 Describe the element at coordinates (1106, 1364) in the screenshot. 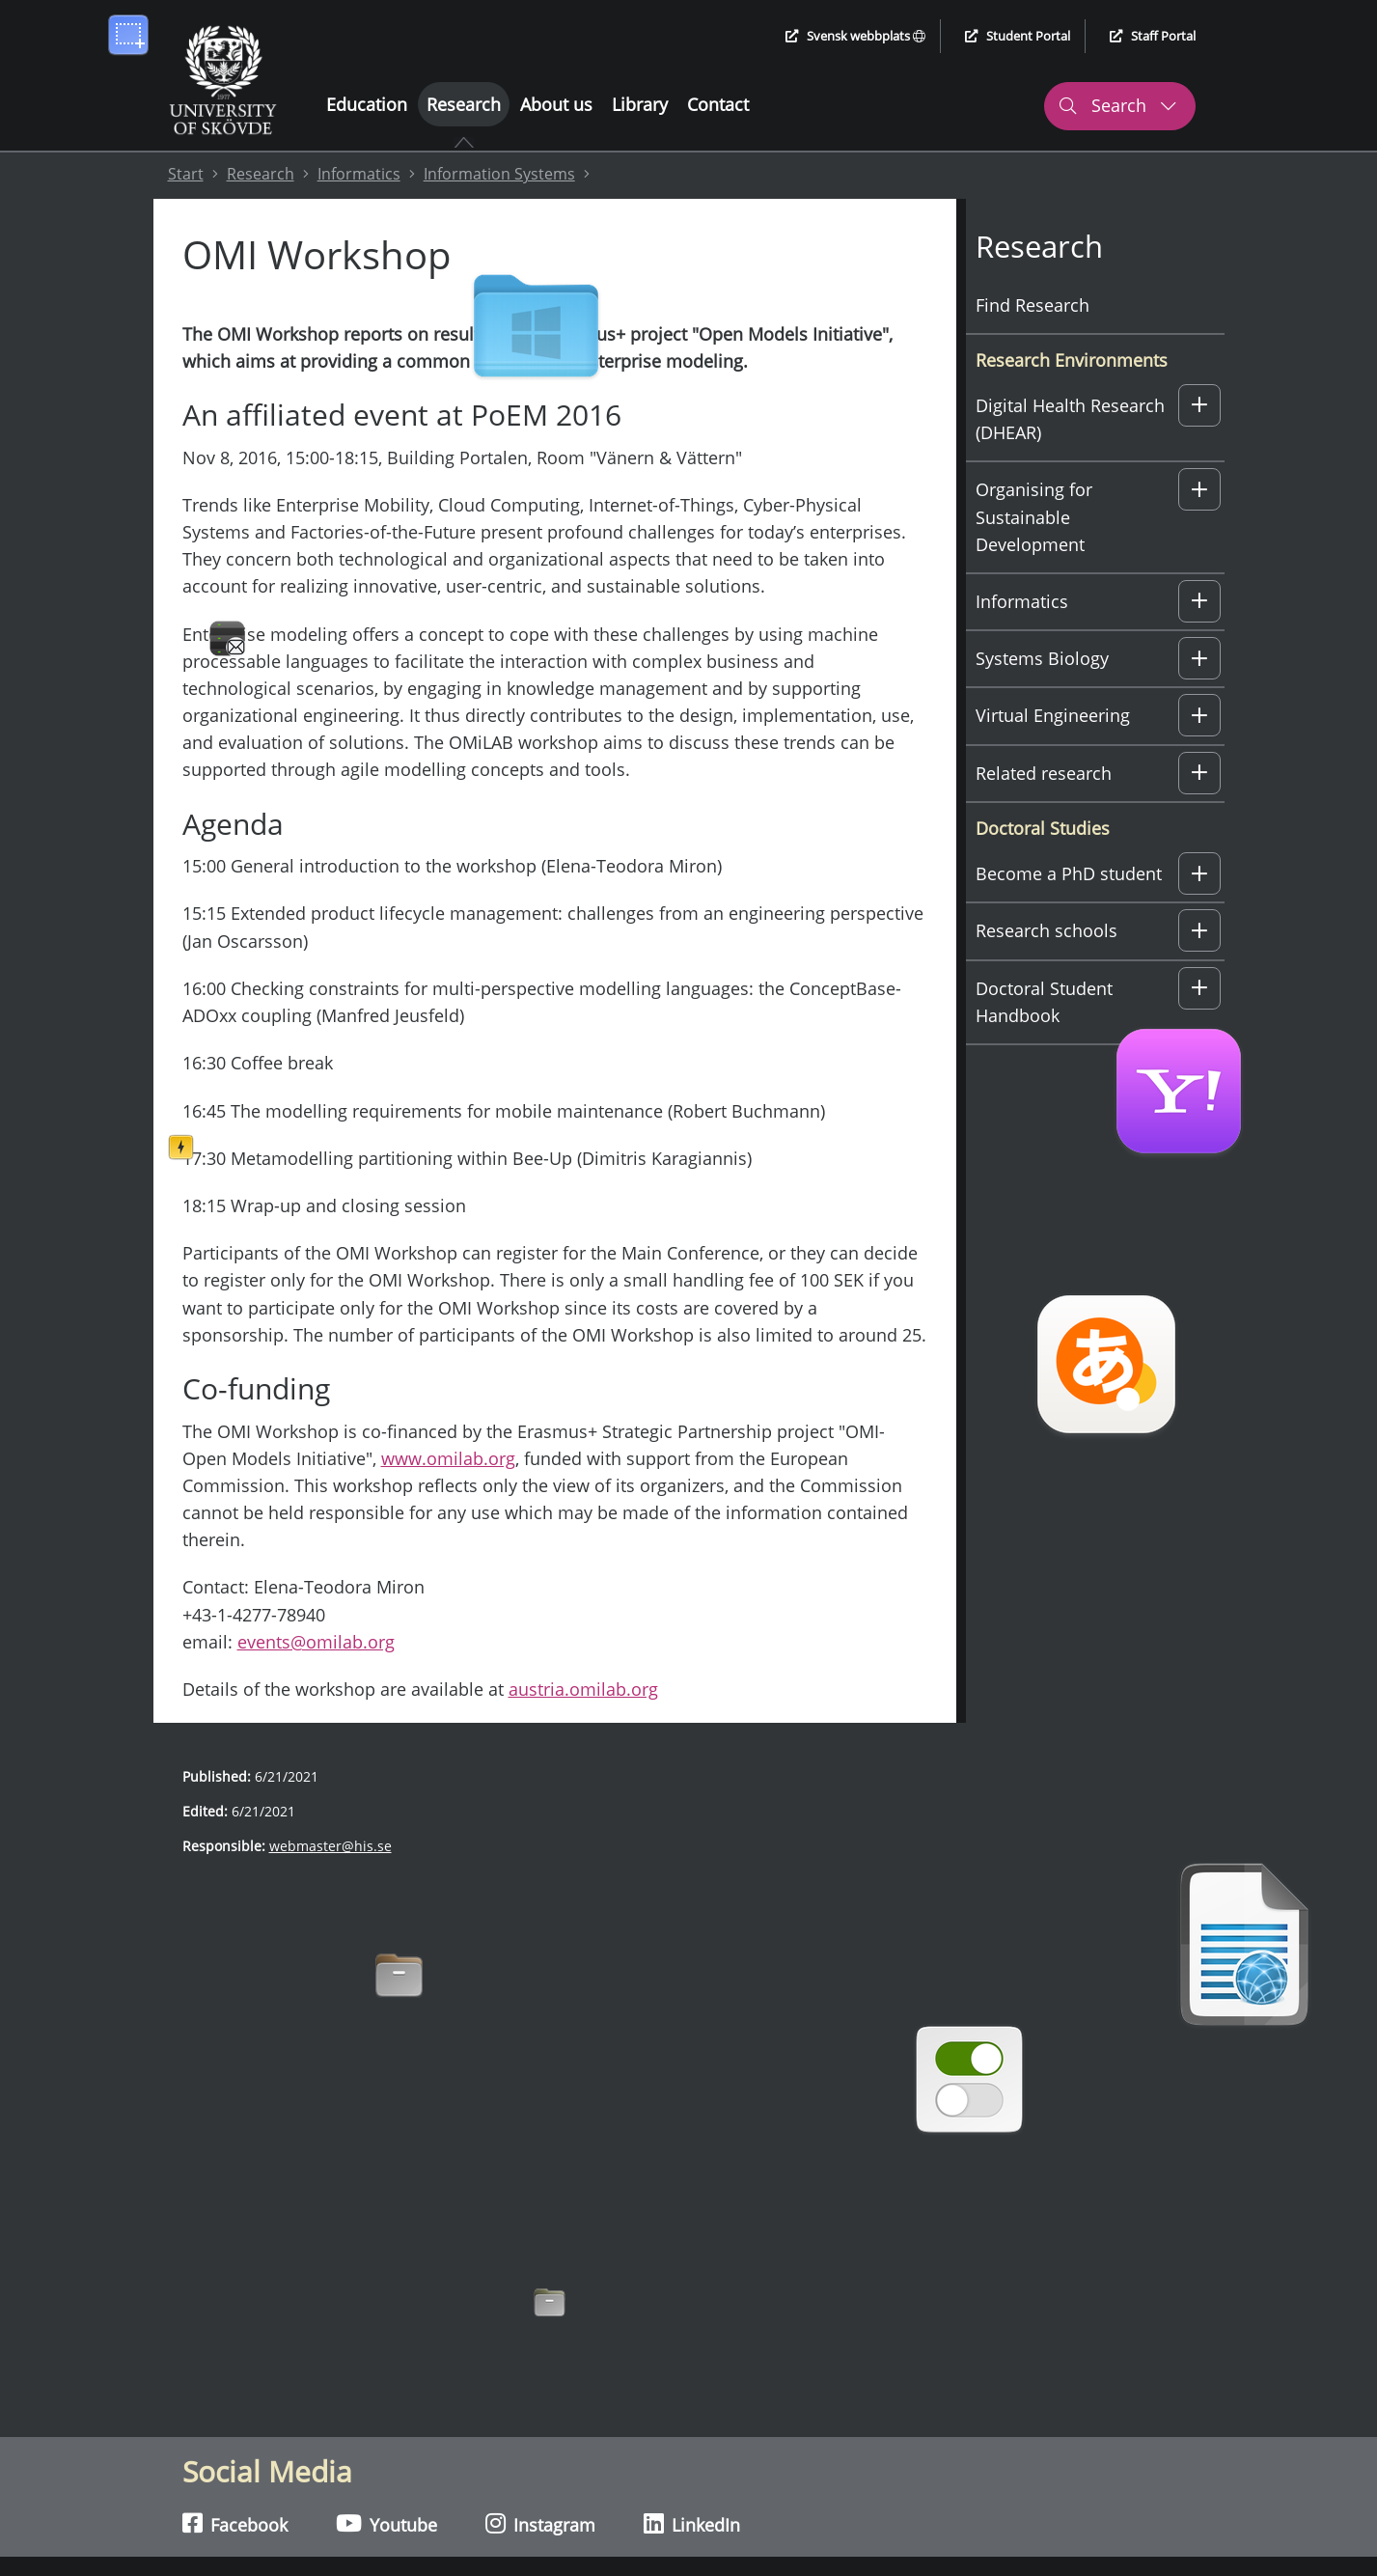

I see `open mozc japanese input method editor` at that location.